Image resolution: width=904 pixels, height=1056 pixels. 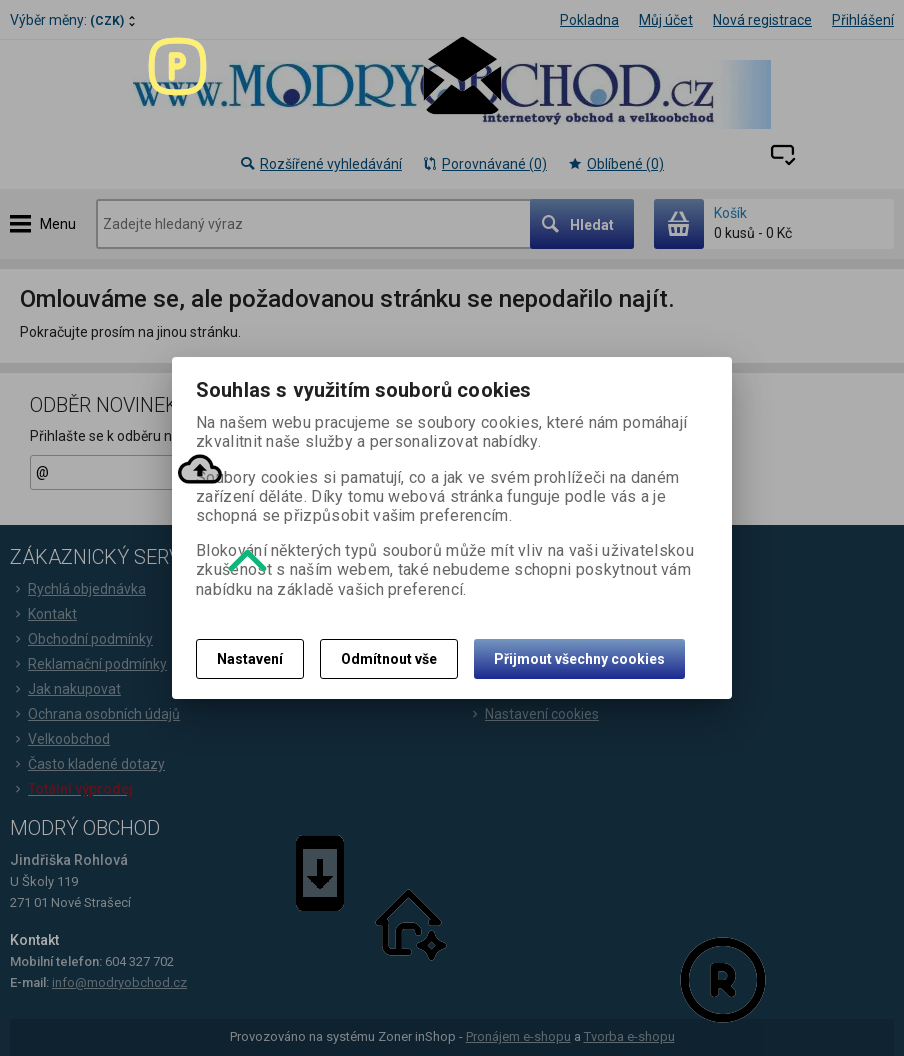 I want to click on system update available for download, so click(x=320, y=873).